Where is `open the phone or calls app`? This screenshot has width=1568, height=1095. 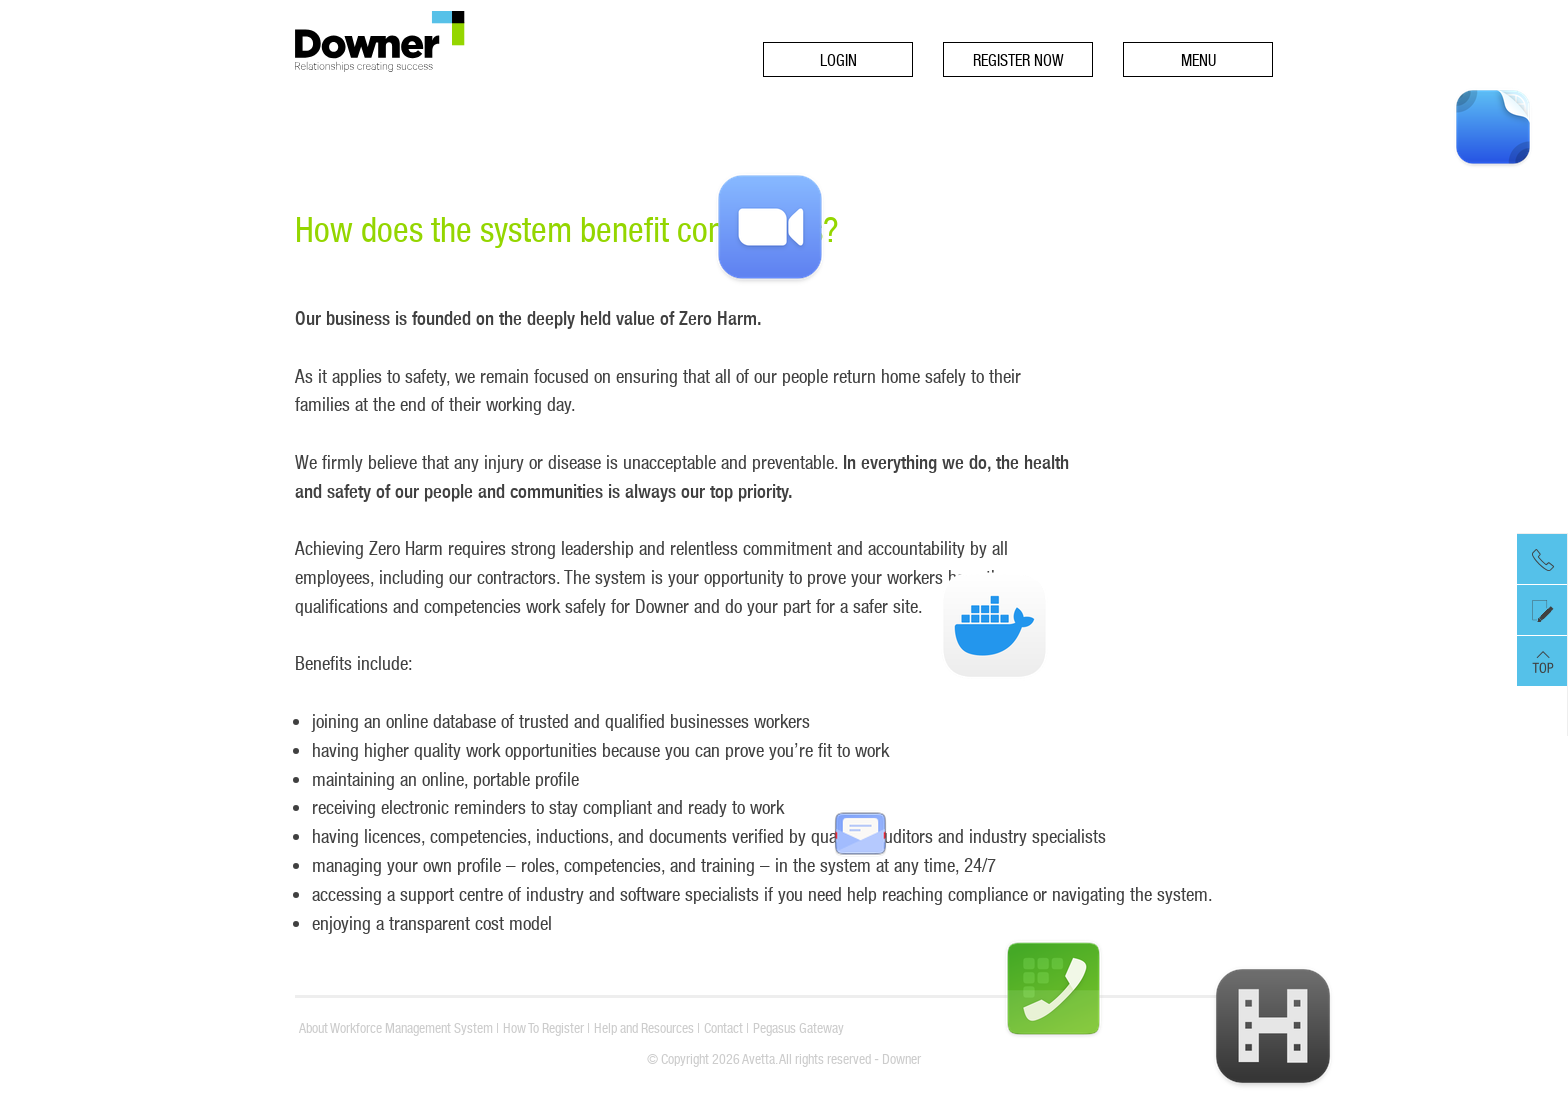
open the phone or calls app is located at coordinates (1053, 988).